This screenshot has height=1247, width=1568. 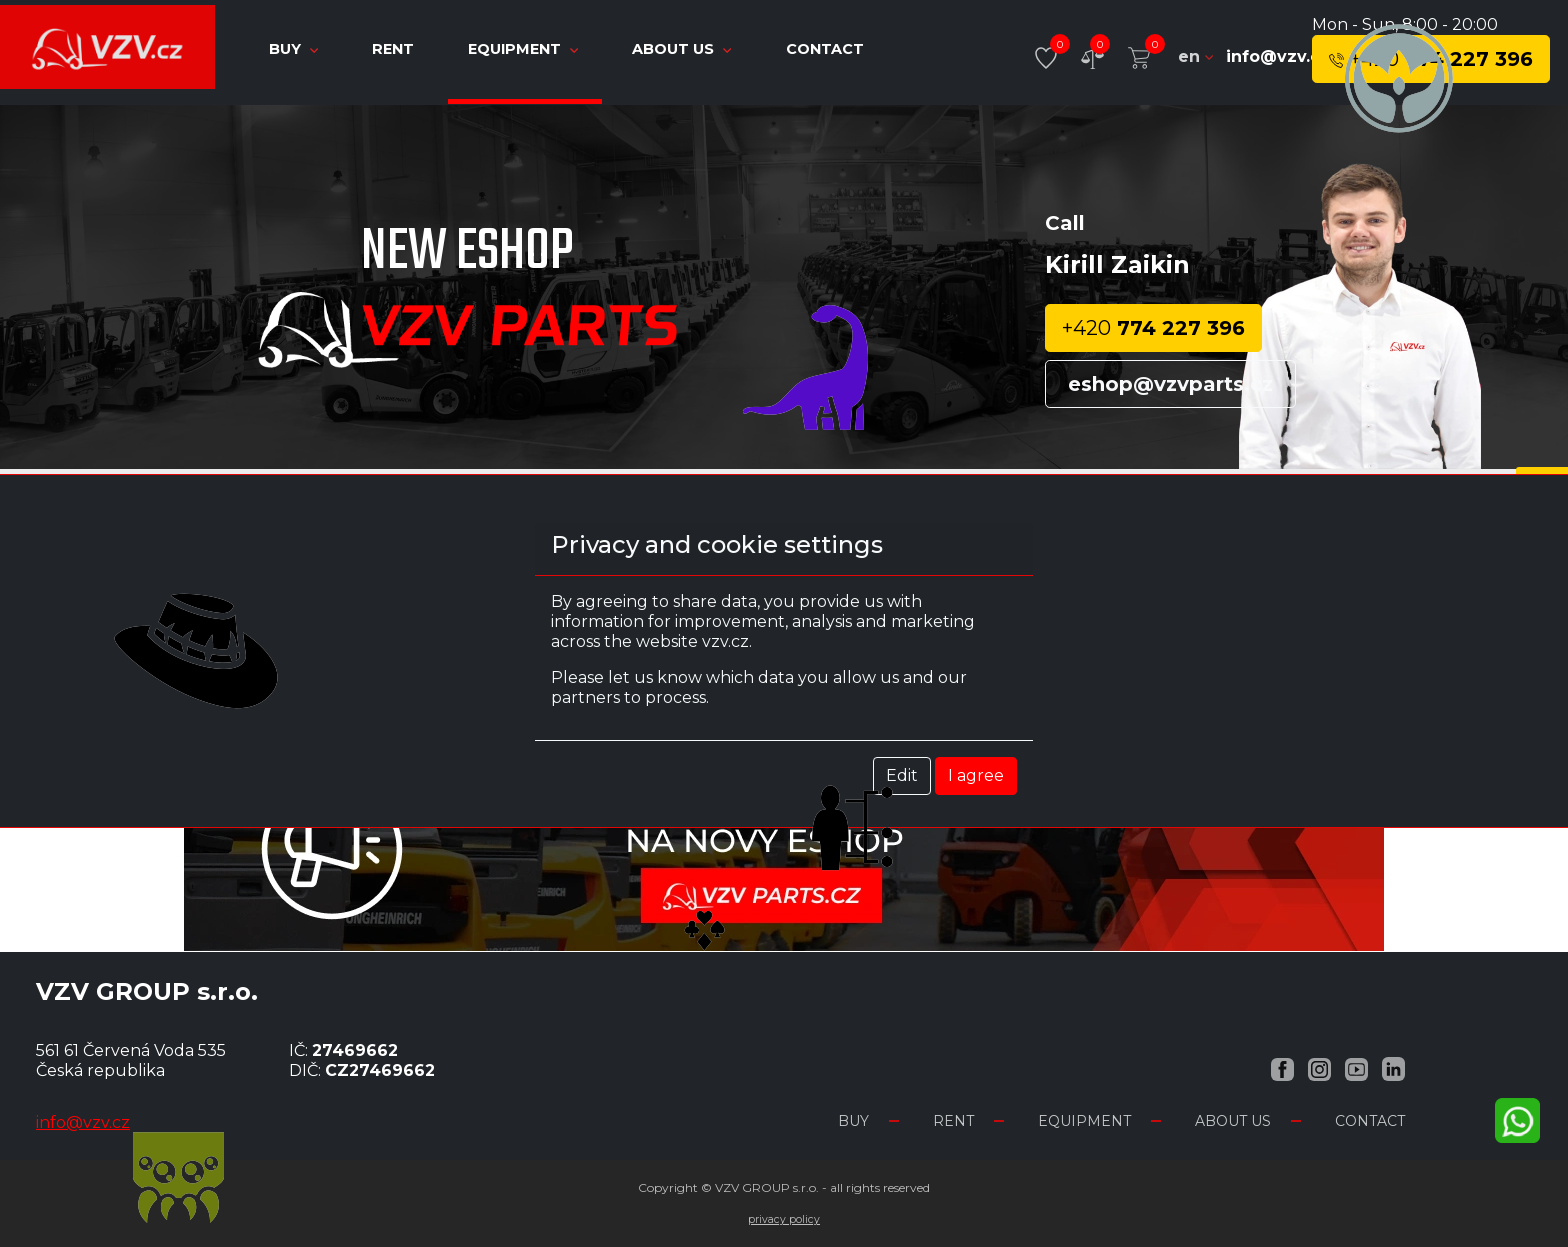 I want to click on view character skills or abilities, so click(x=854, y=827).